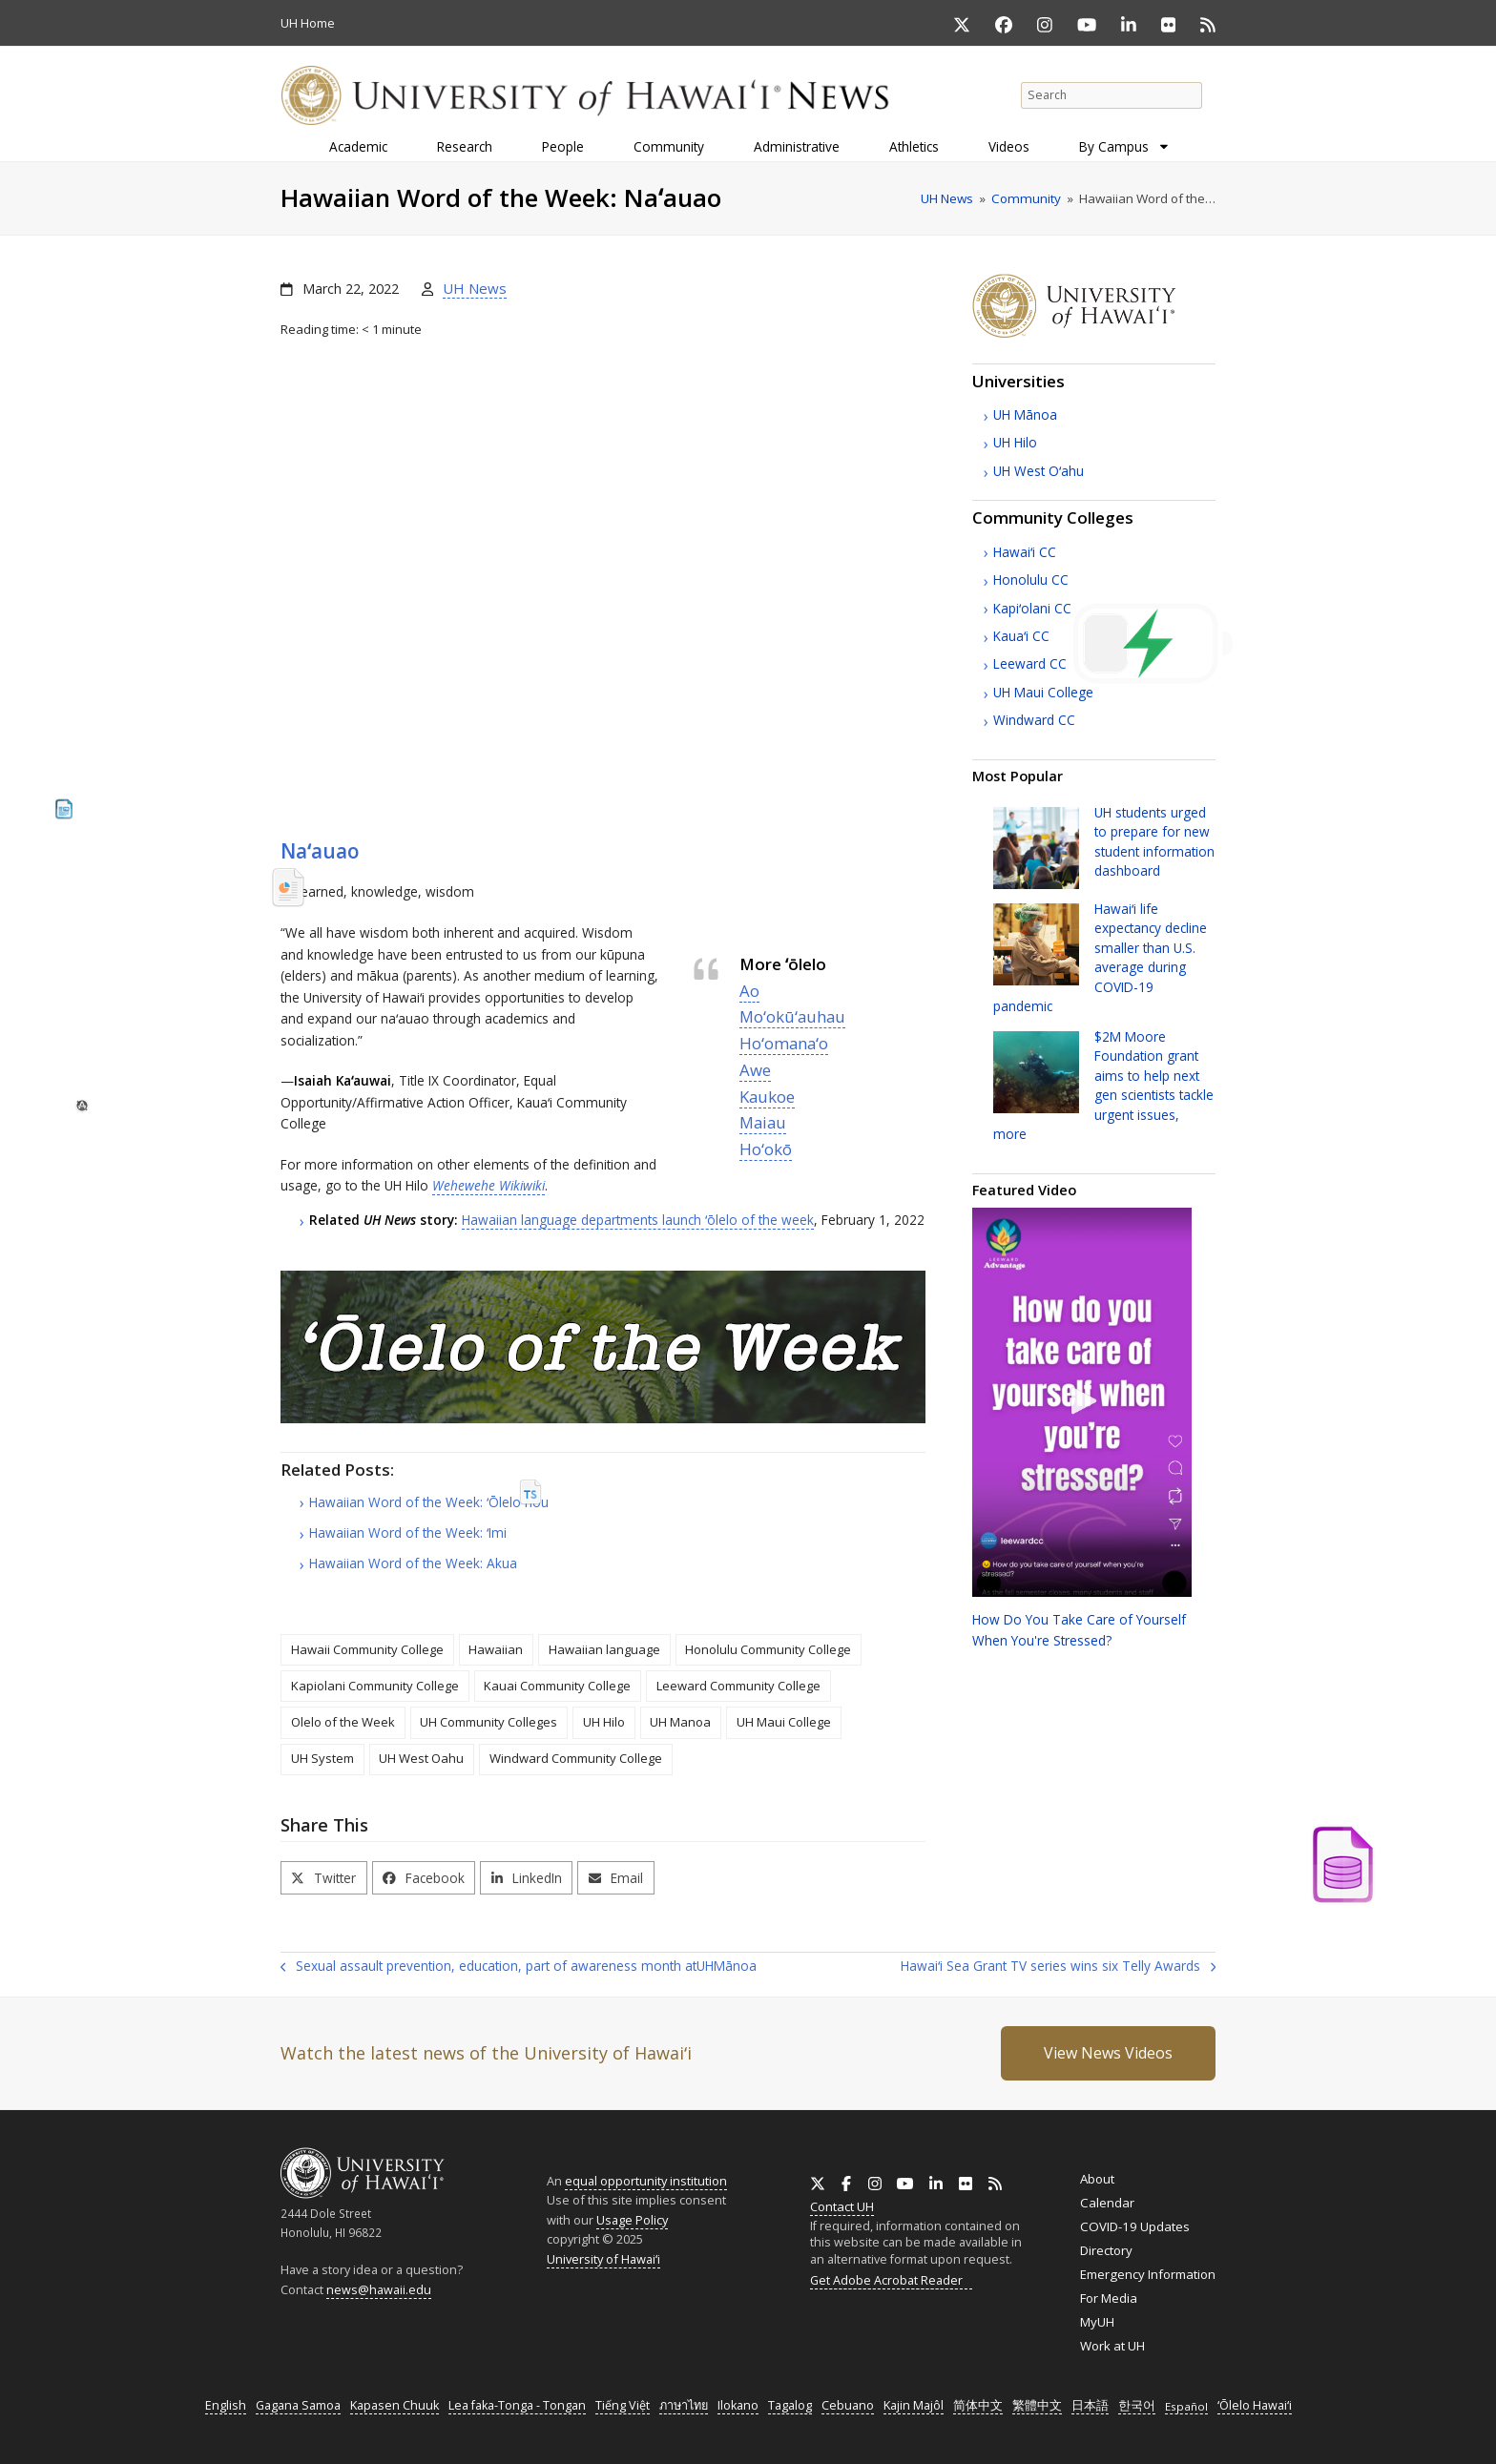  I want to click on check for available software updates, so click(82, 1106).